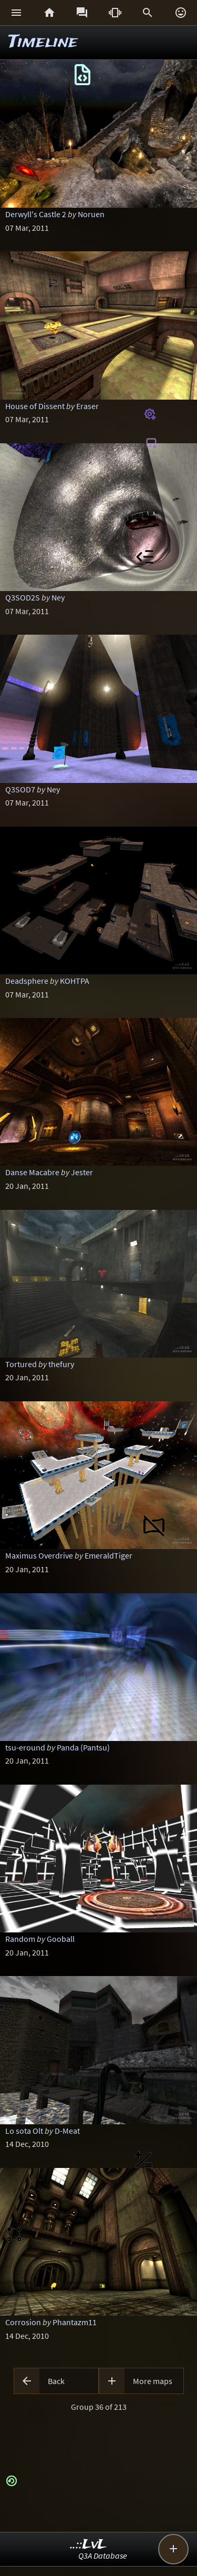 This screenshot has width=197, height=2576. I want to click on view source code file, so click(82, 75).